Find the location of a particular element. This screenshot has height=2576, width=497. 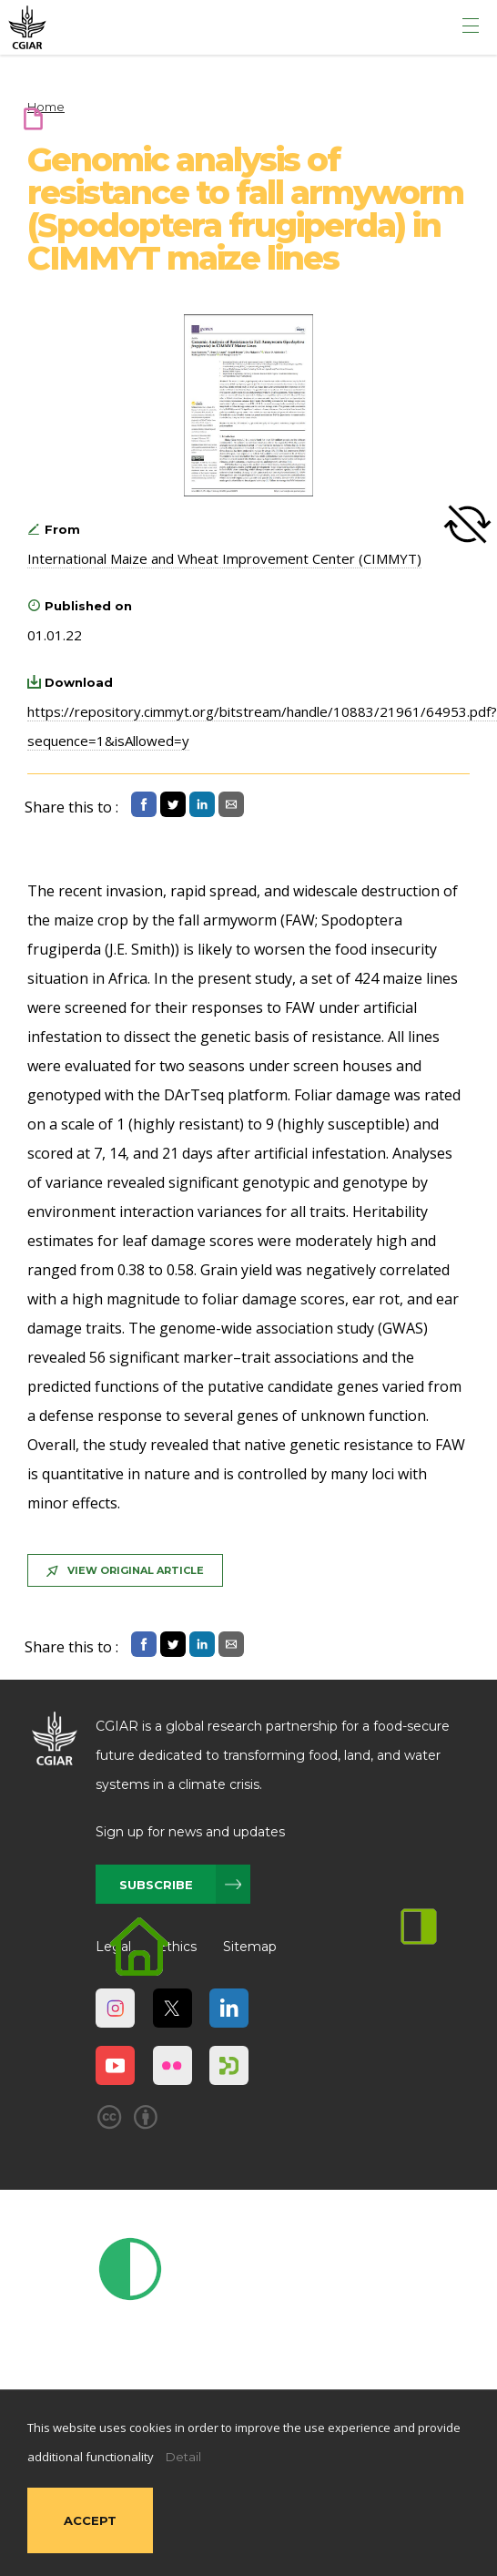

toggle the right sidebar panel is located at coordinates (419, 1927).